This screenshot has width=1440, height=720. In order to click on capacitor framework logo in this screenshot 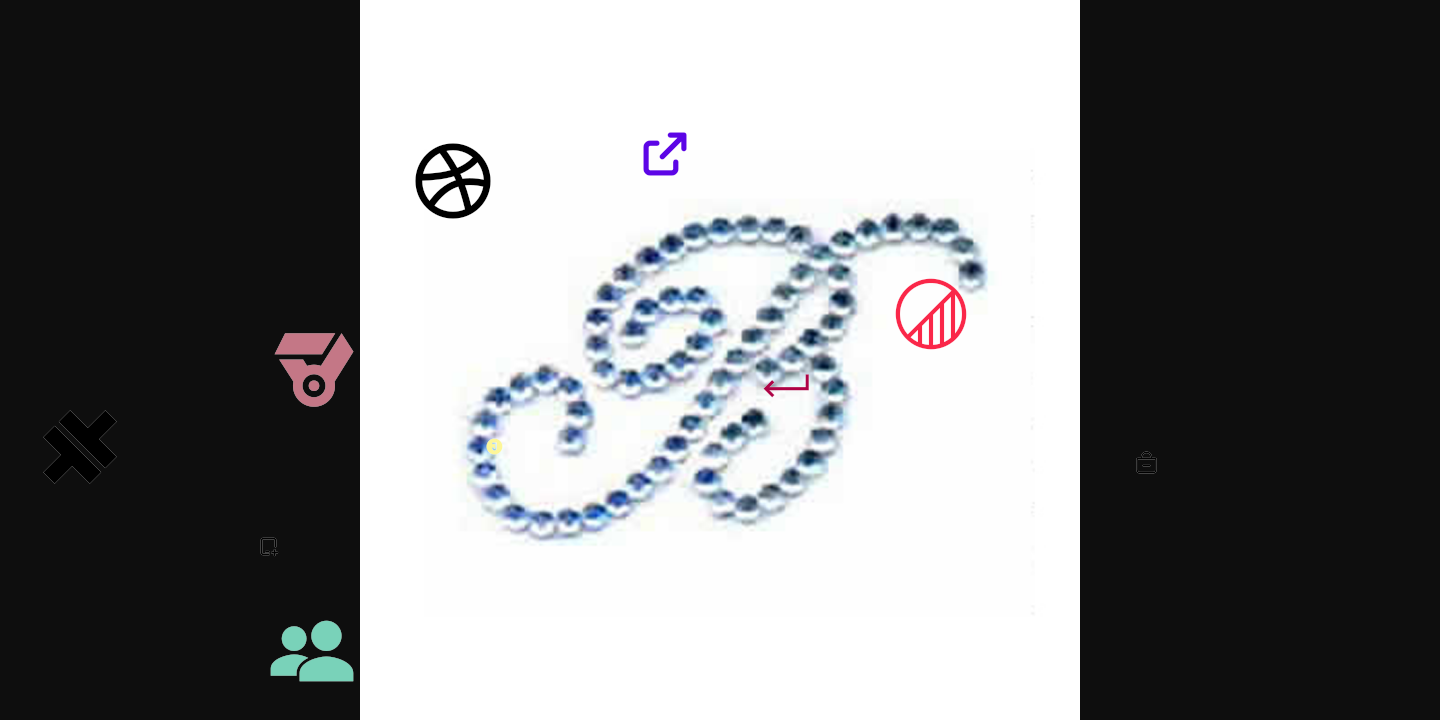, I will do `click(80, 447)`.